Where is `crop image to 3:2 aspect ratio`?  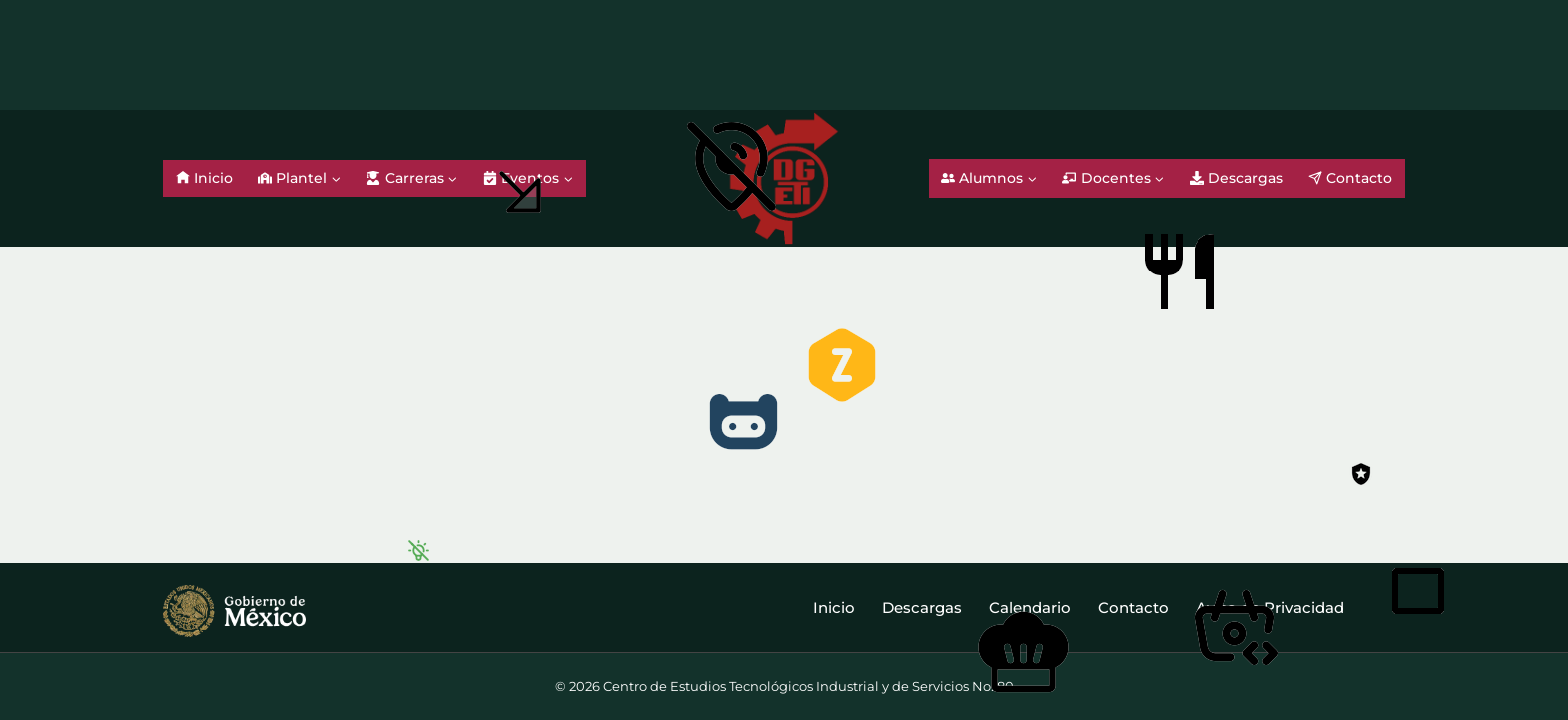
crop image to 3:2 aspect ratio is located at coordinates (1418, 591).